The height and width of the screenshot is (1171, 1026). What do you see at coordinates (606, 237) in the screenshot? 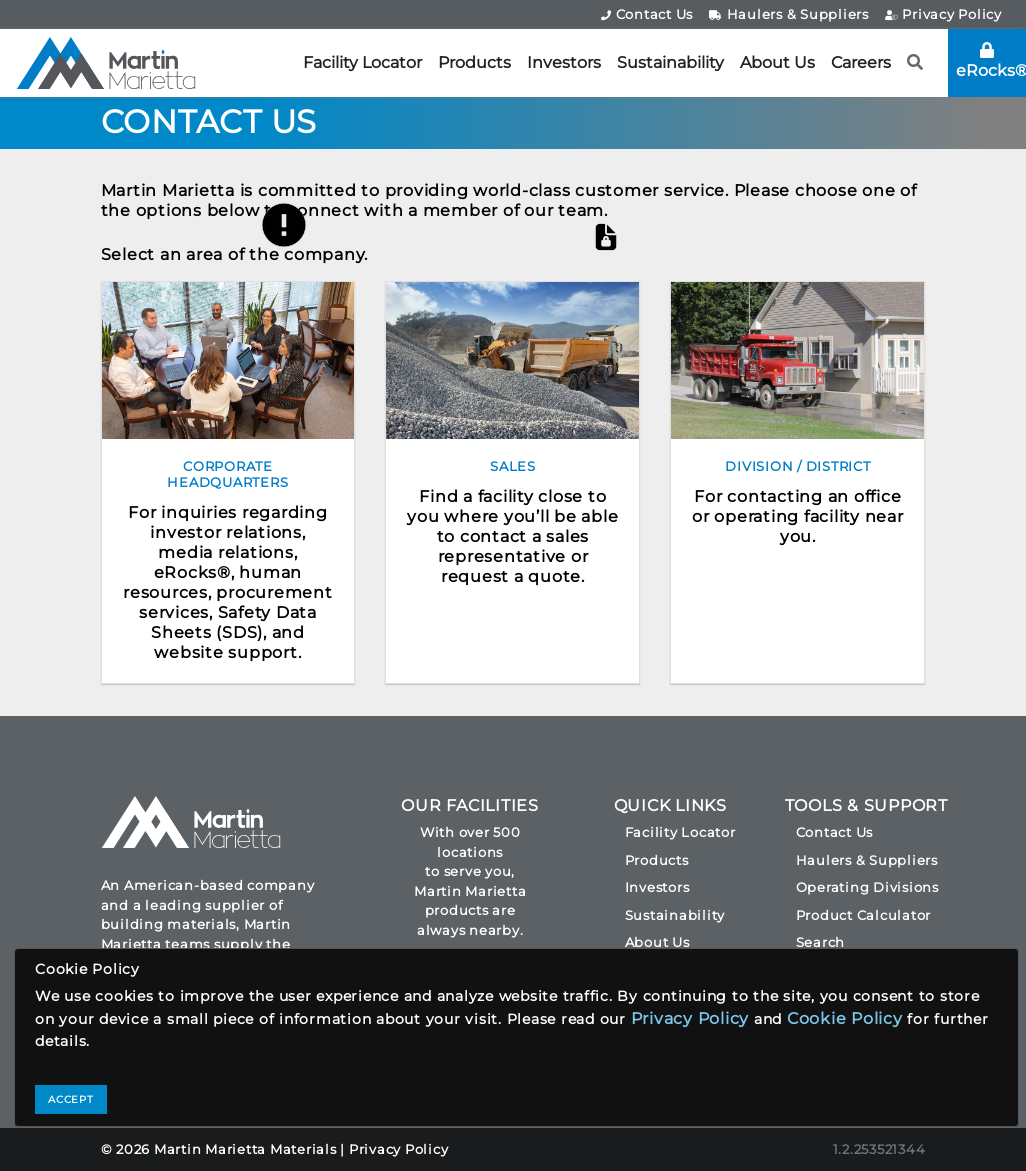
I see `view a protected or encrypted document` at bounding box center [606, 237].